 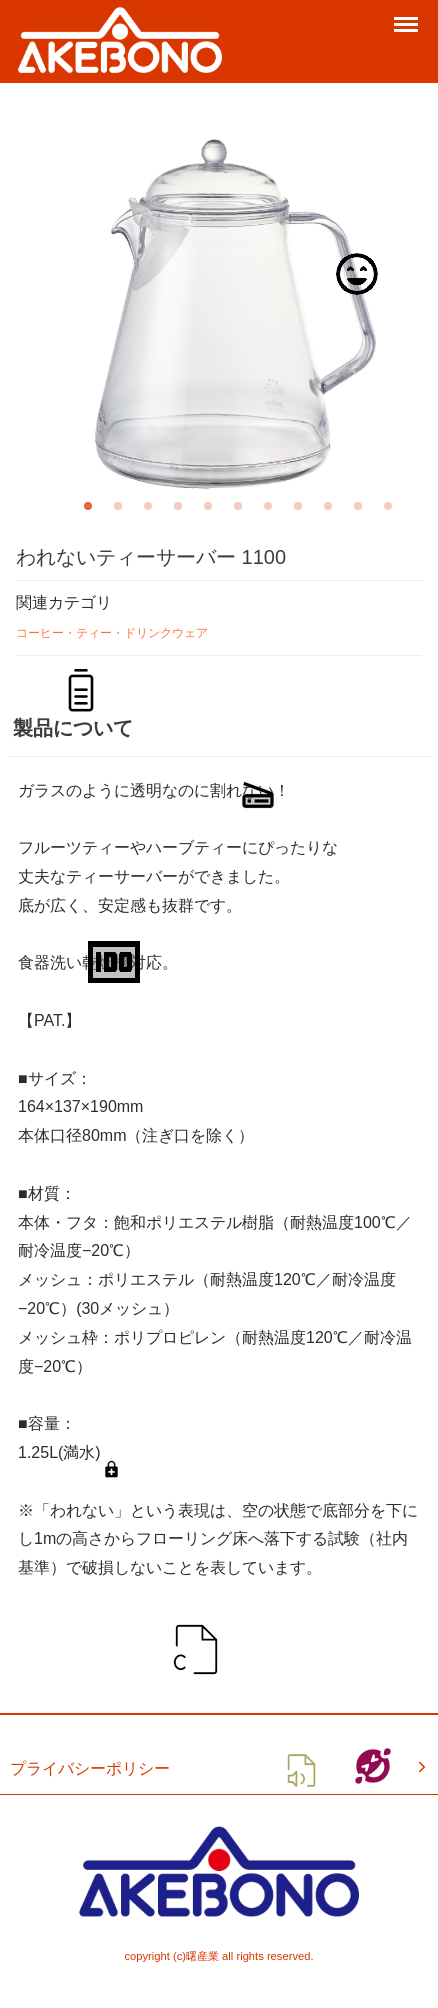 What do you see at coordinates (373, 1766) in the screenshot?
I see `react with laughing emoji` at bounding box center [373, 1766].